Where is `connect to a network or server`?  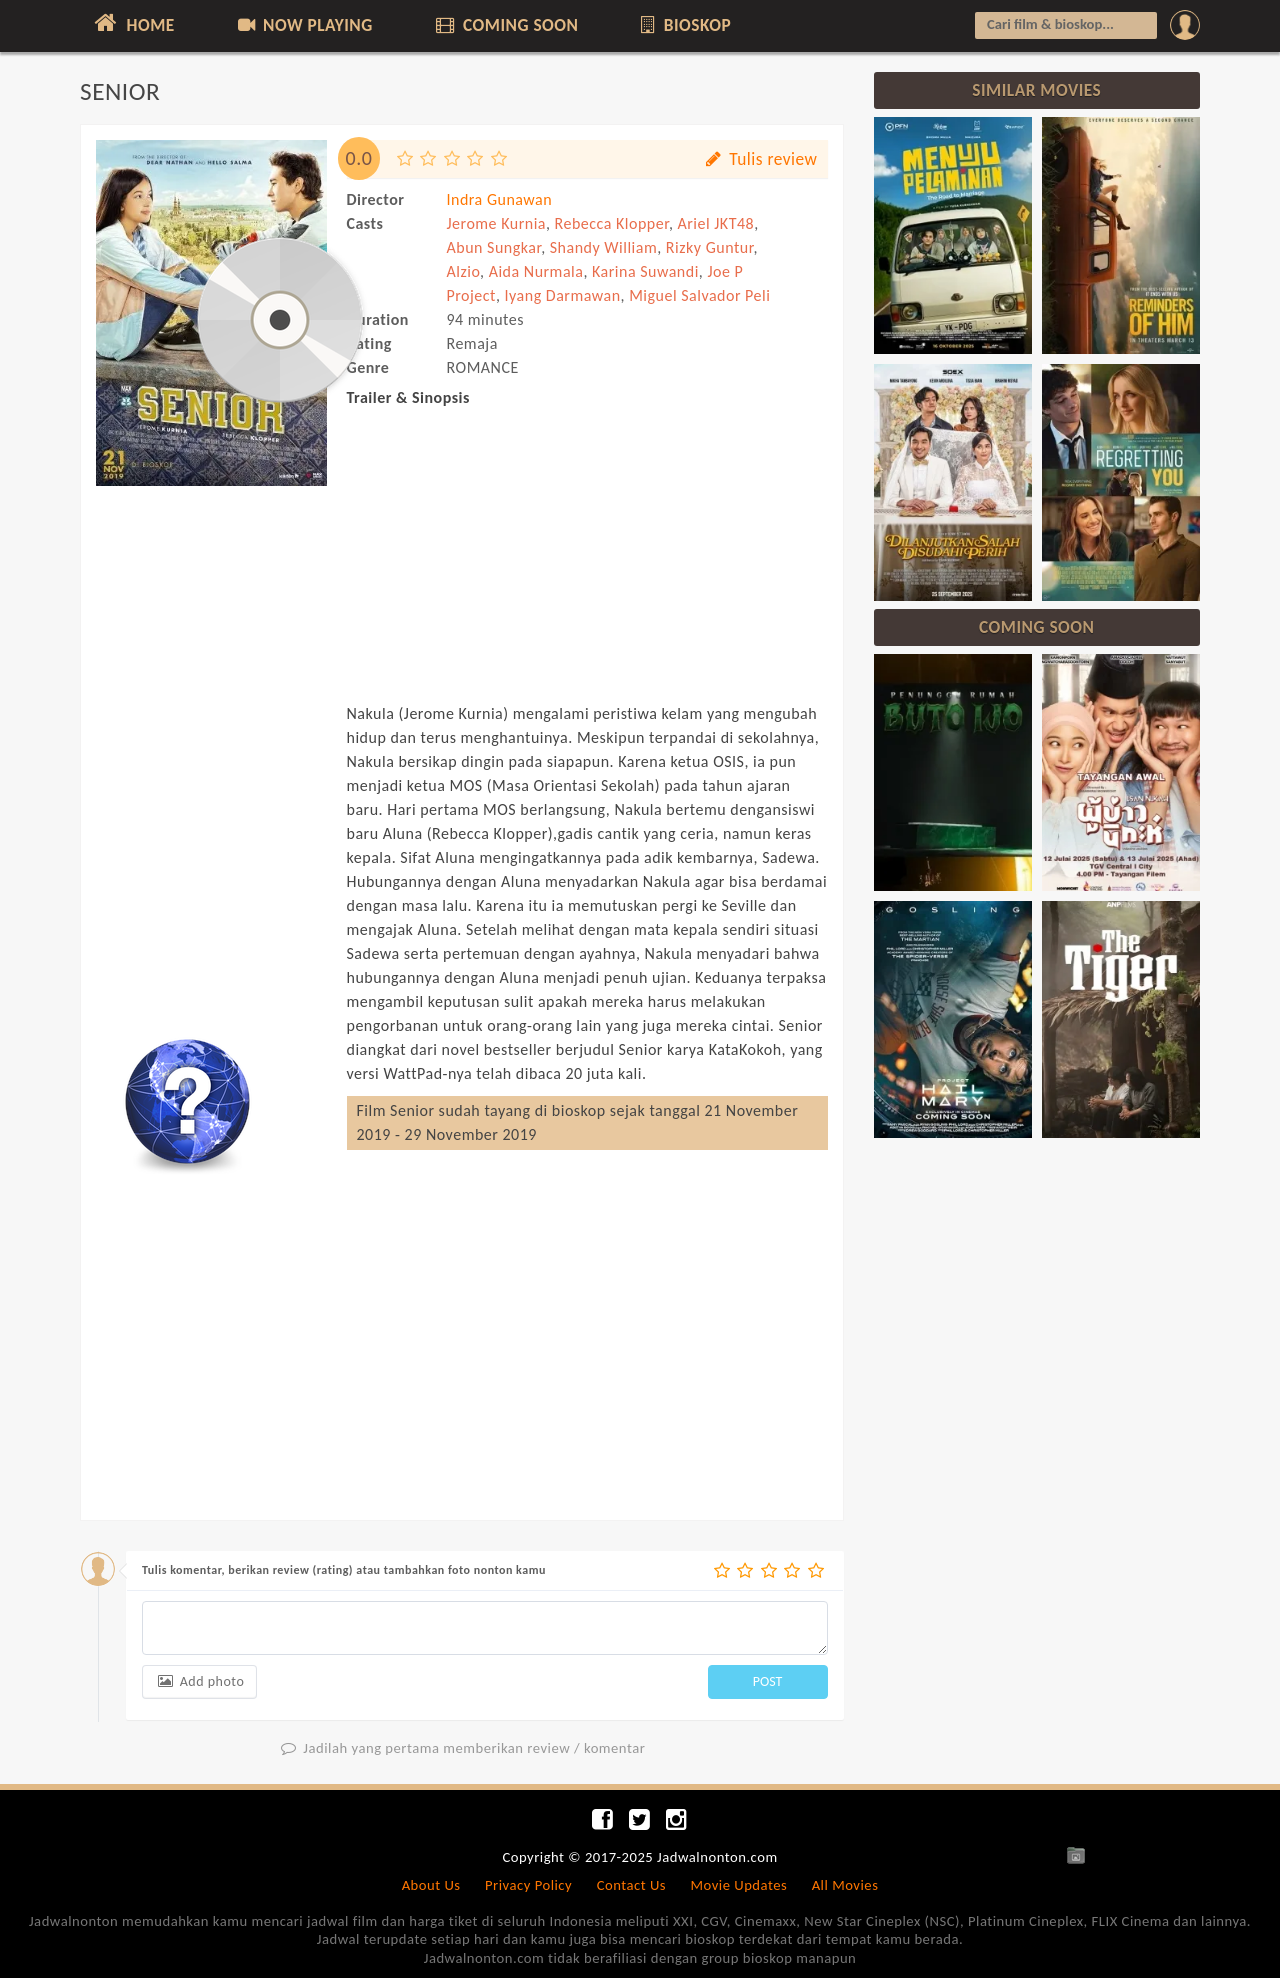
connect to a network or server is located at coordinates (187, 1101).